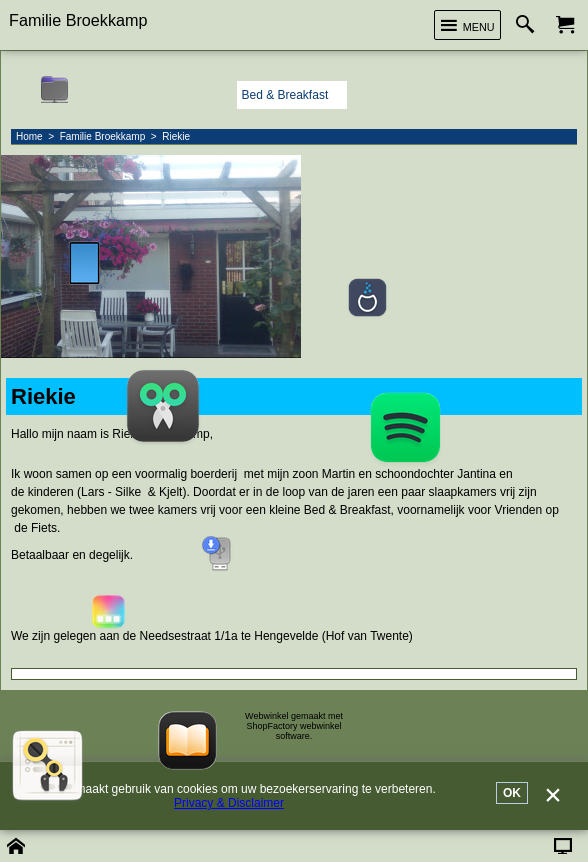 Image resolution: width=588 pixels, height=862 pixels. Describe the element at coordinates (108, 611) in the screenshot. I see `adjust display color and calibration settings` at that location.